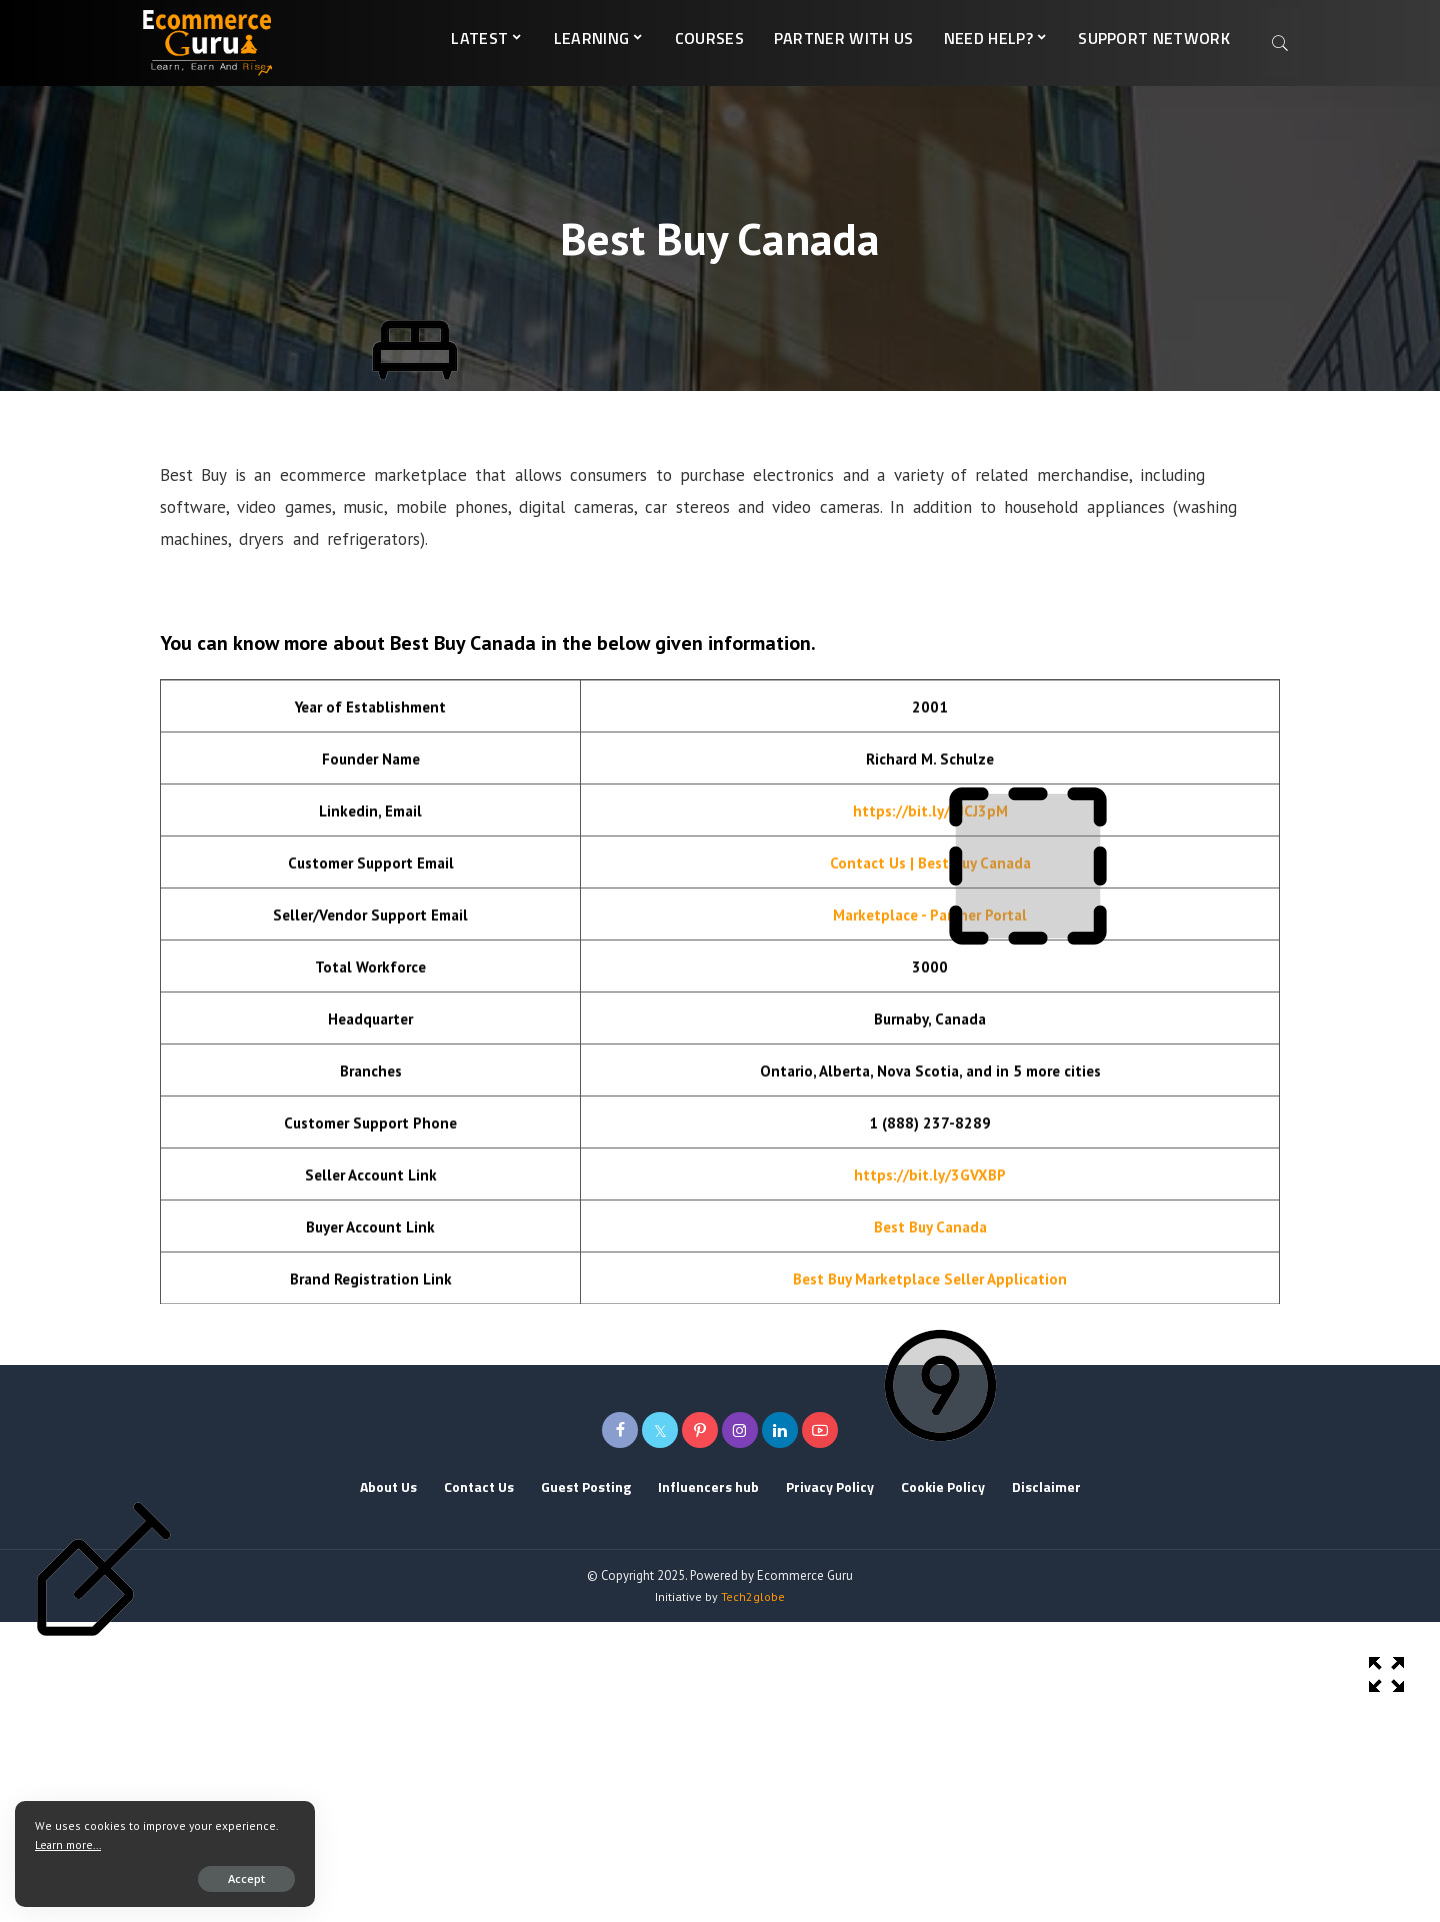  Describe the element at coordinates (940, 1385) in the screenshot. I see `indicates step 9 in a multi-step process` at that location.